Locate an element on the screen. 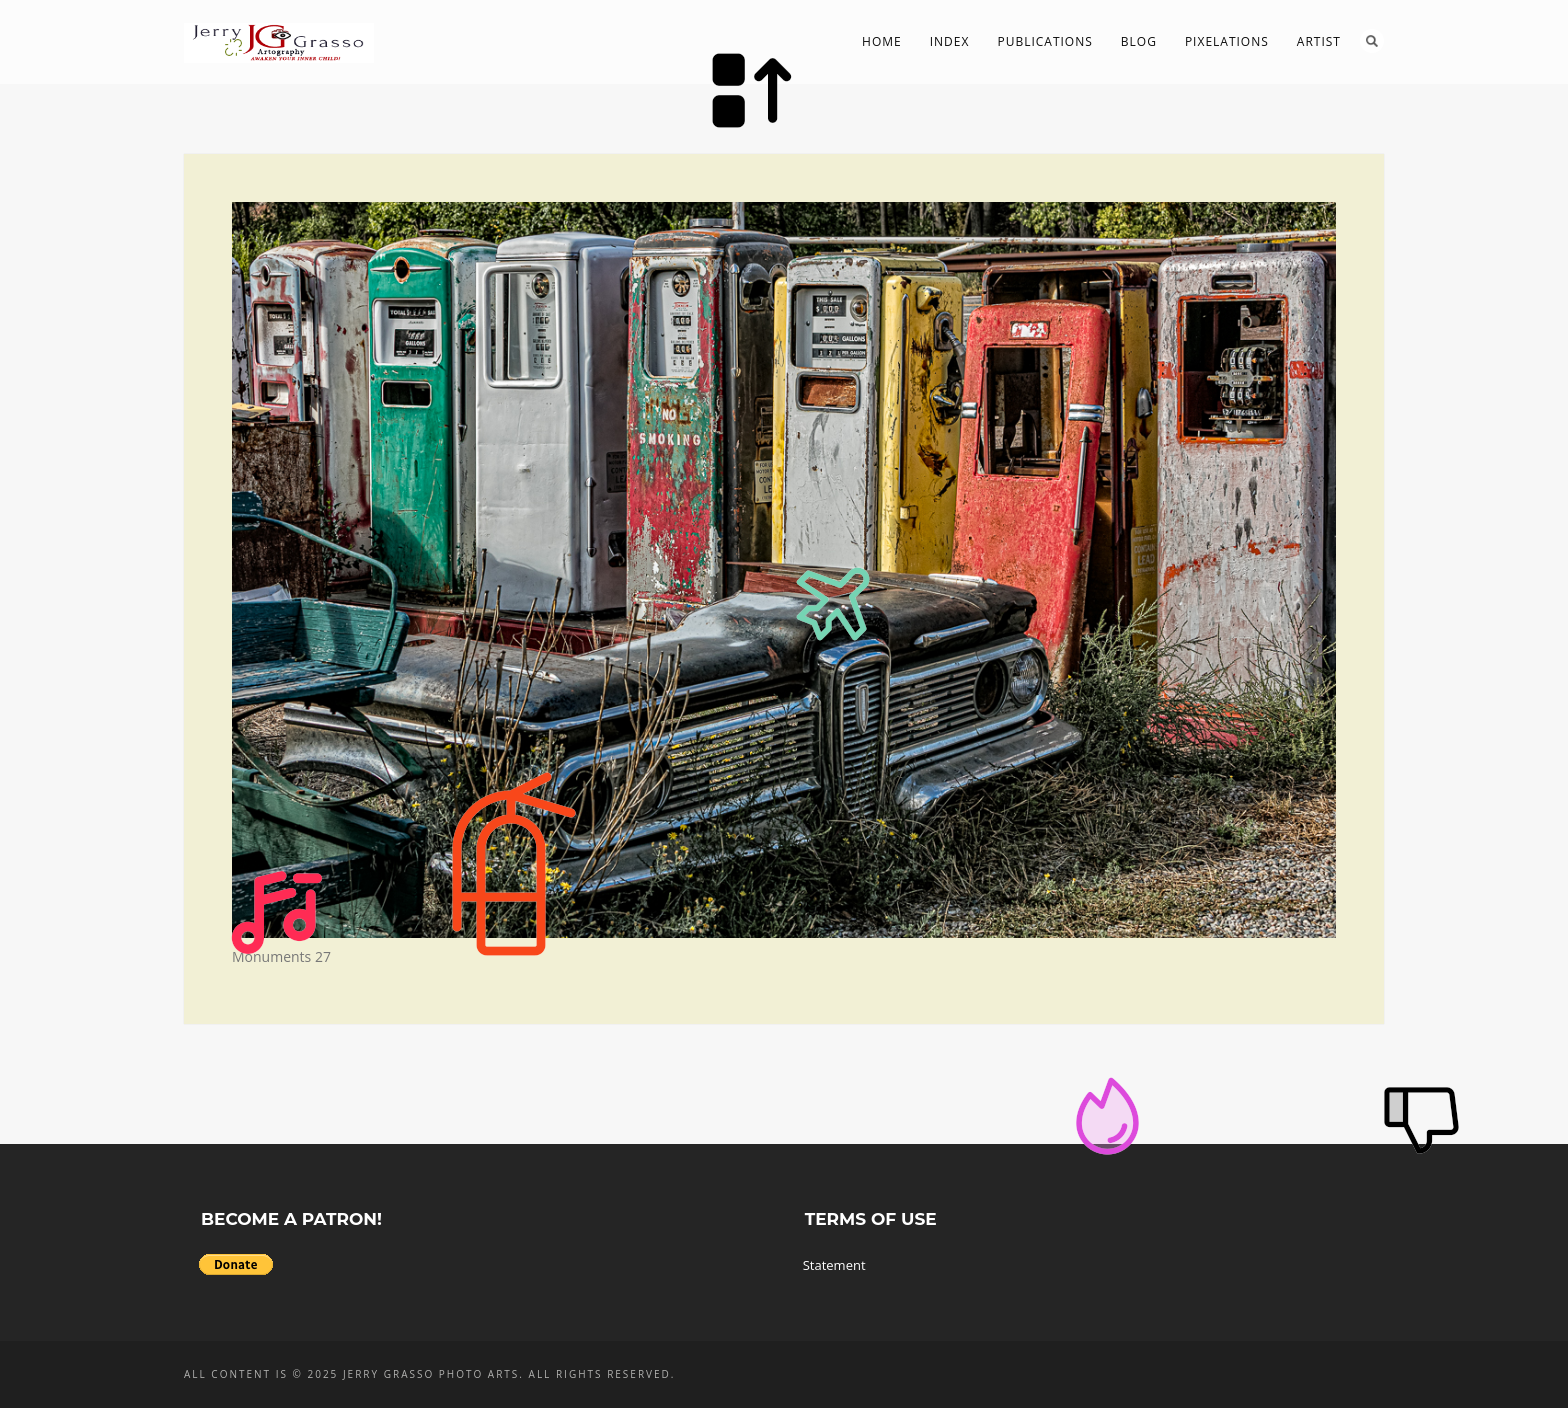  enable airplane mode is located at coordinates (834, 602).